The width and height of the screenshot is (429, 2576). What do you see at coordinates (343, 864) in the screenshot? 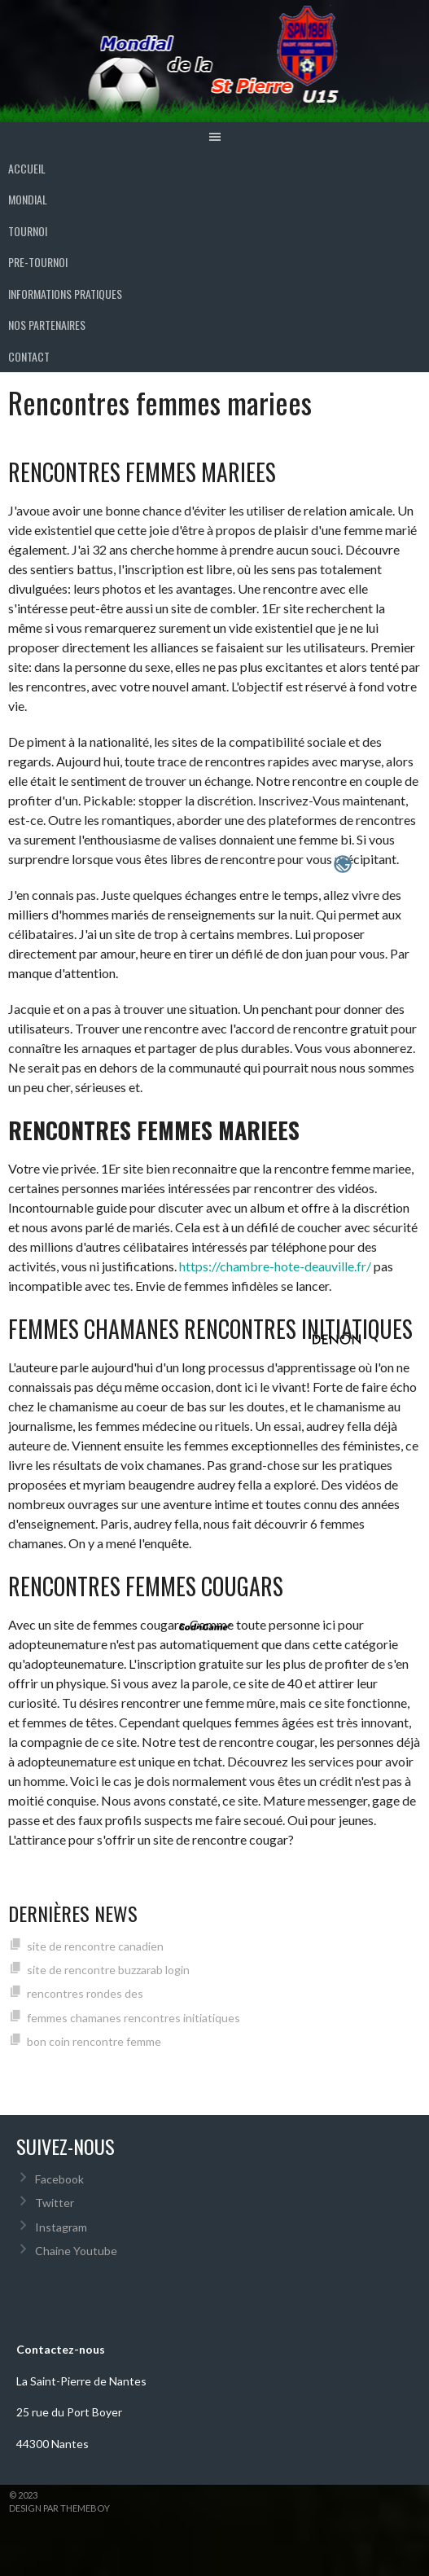
I see `Gatsby framework logo` at bounding box center [343, 864].